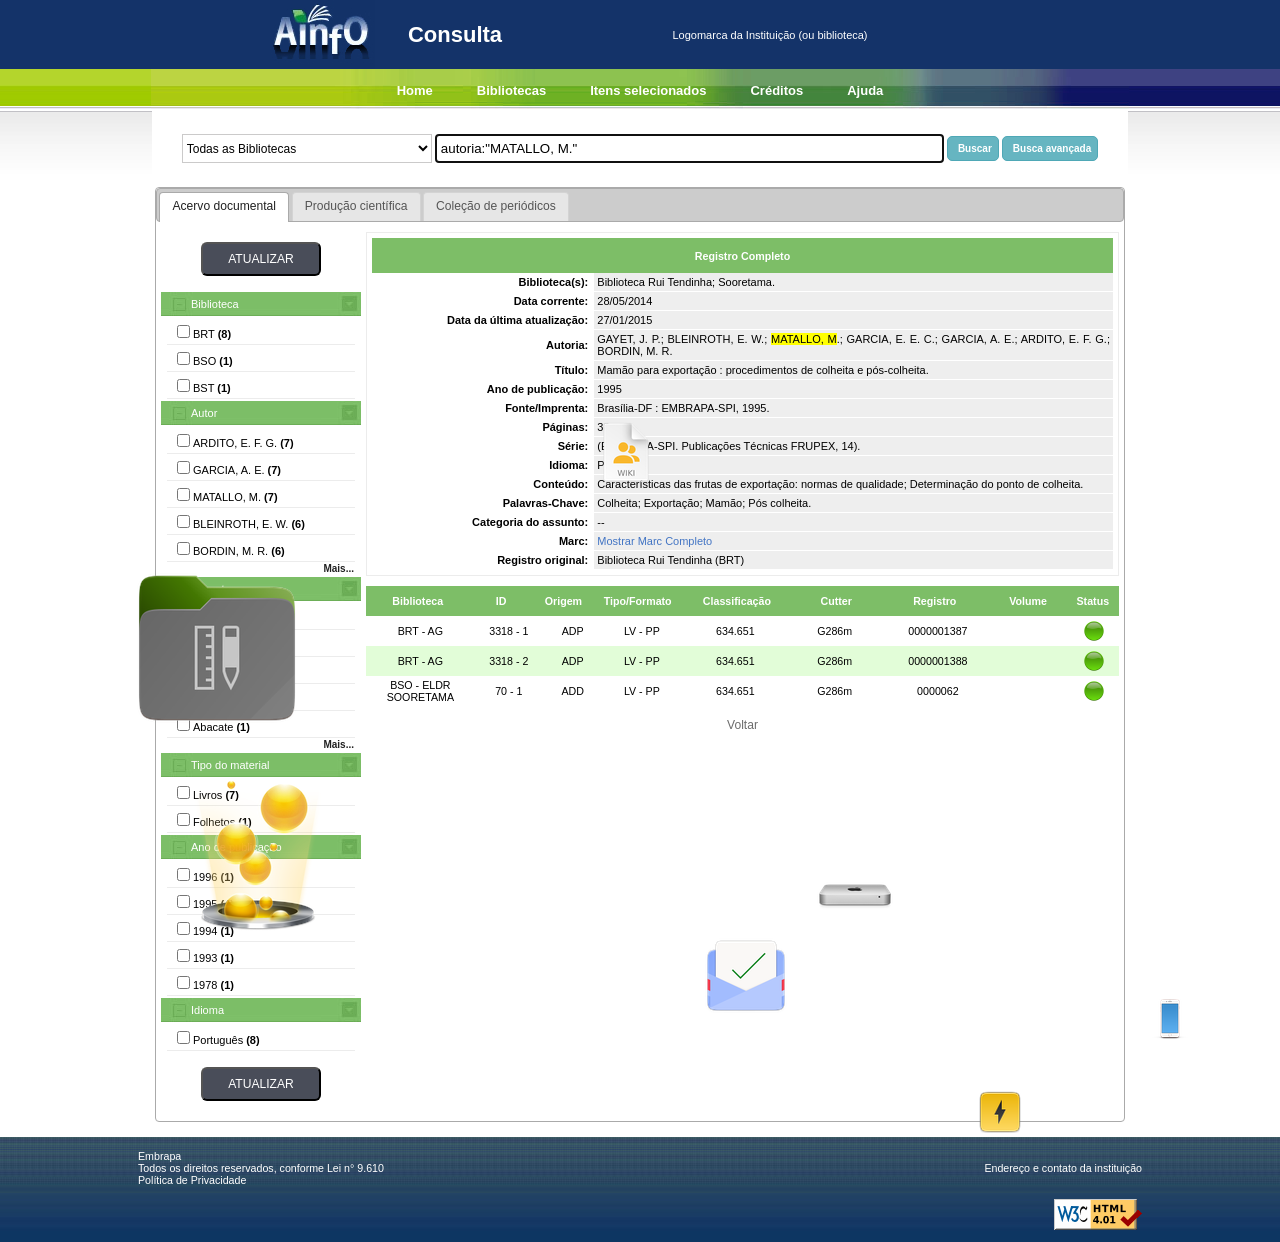  What do you see at coordinates (217, 648) in the screenshot?
I see `access your templates folder` at bounding box center [217, 648].